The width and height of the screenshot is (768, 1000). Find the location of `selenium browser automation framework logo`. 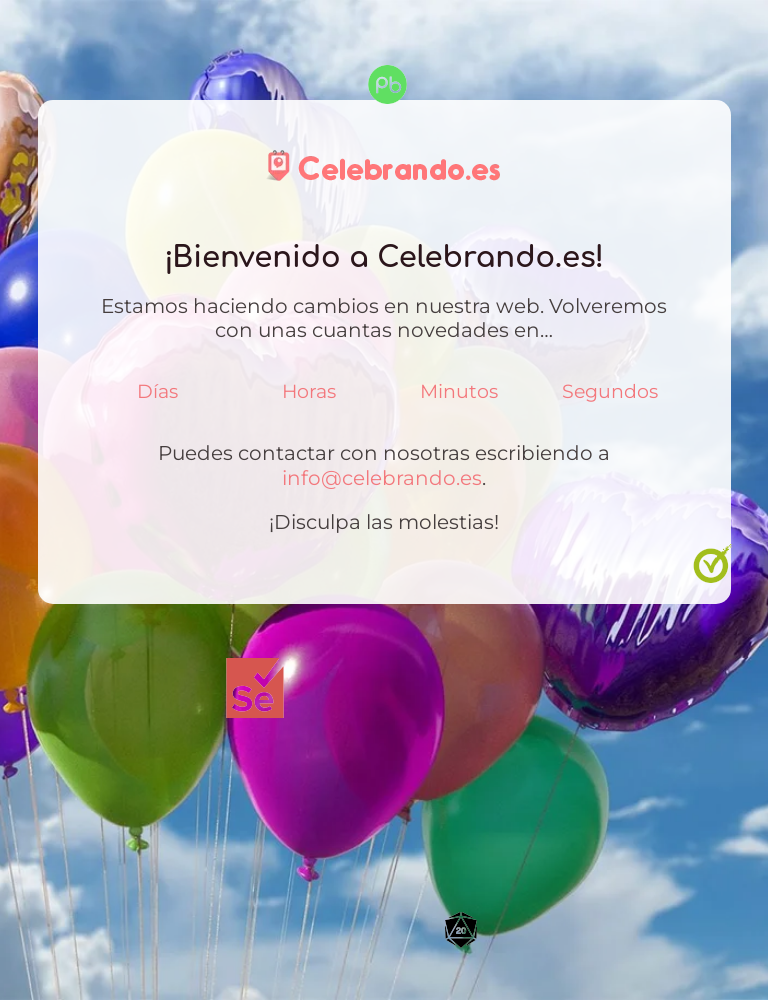

selenium browser automation framework logo is located at coordinates (255, 688).